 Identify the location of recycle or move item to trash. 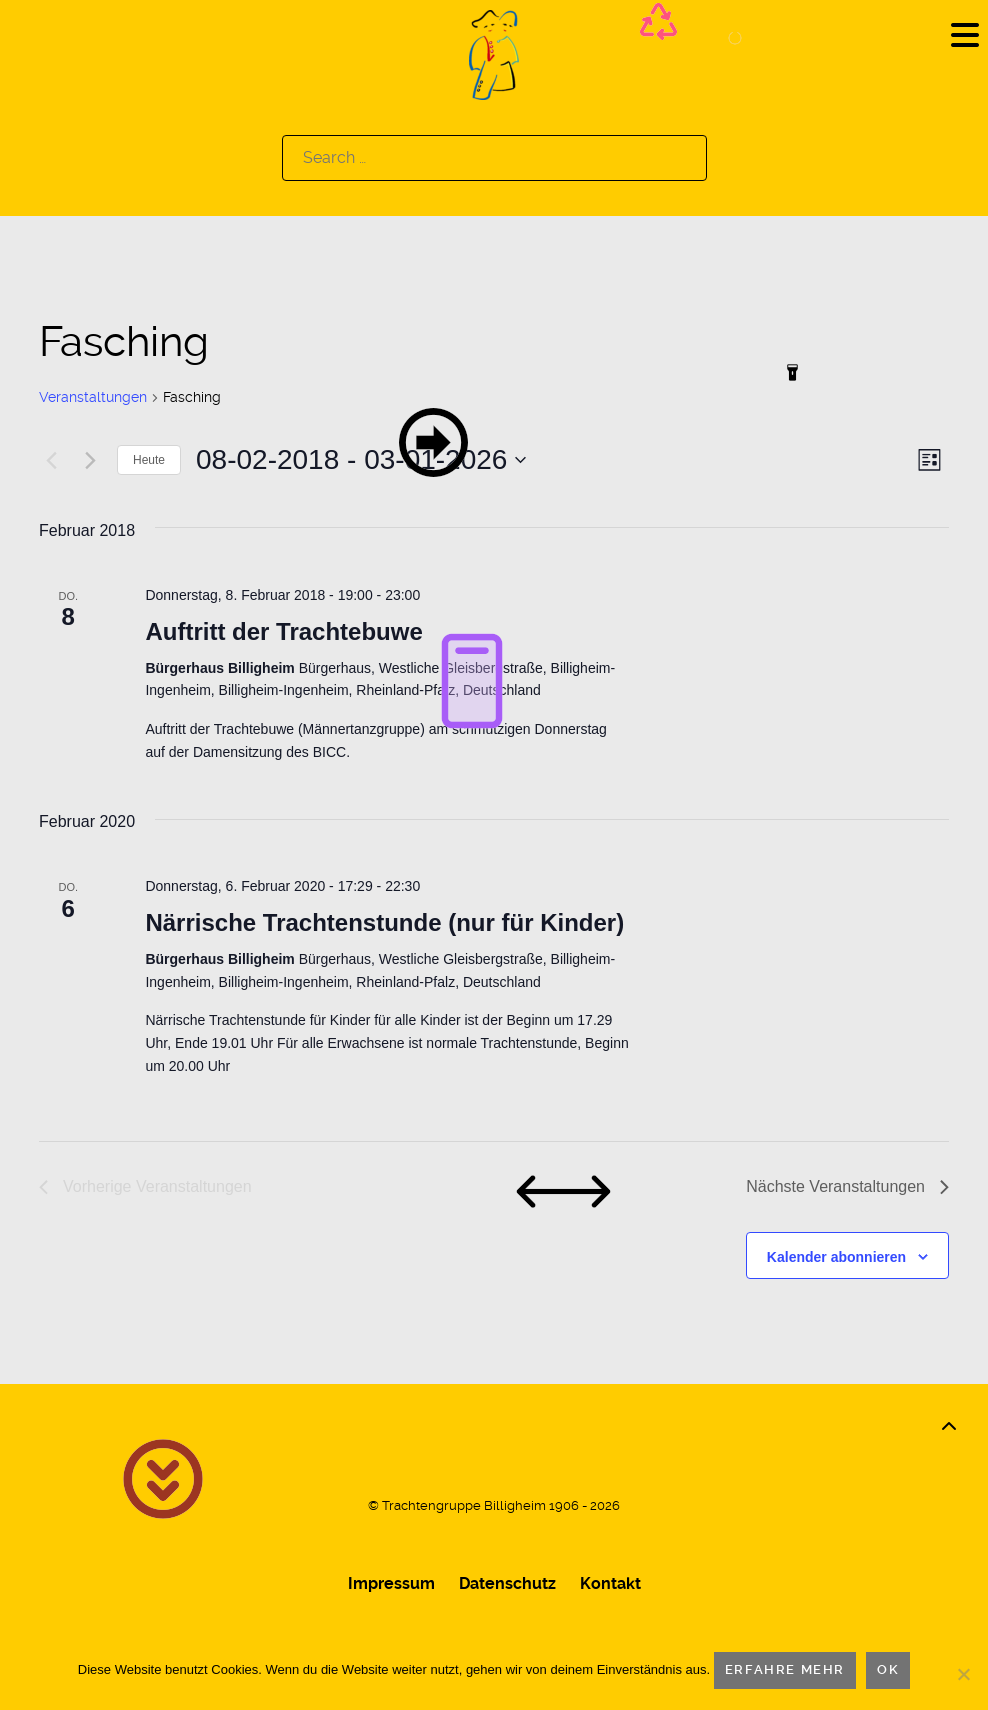
(658, 21).